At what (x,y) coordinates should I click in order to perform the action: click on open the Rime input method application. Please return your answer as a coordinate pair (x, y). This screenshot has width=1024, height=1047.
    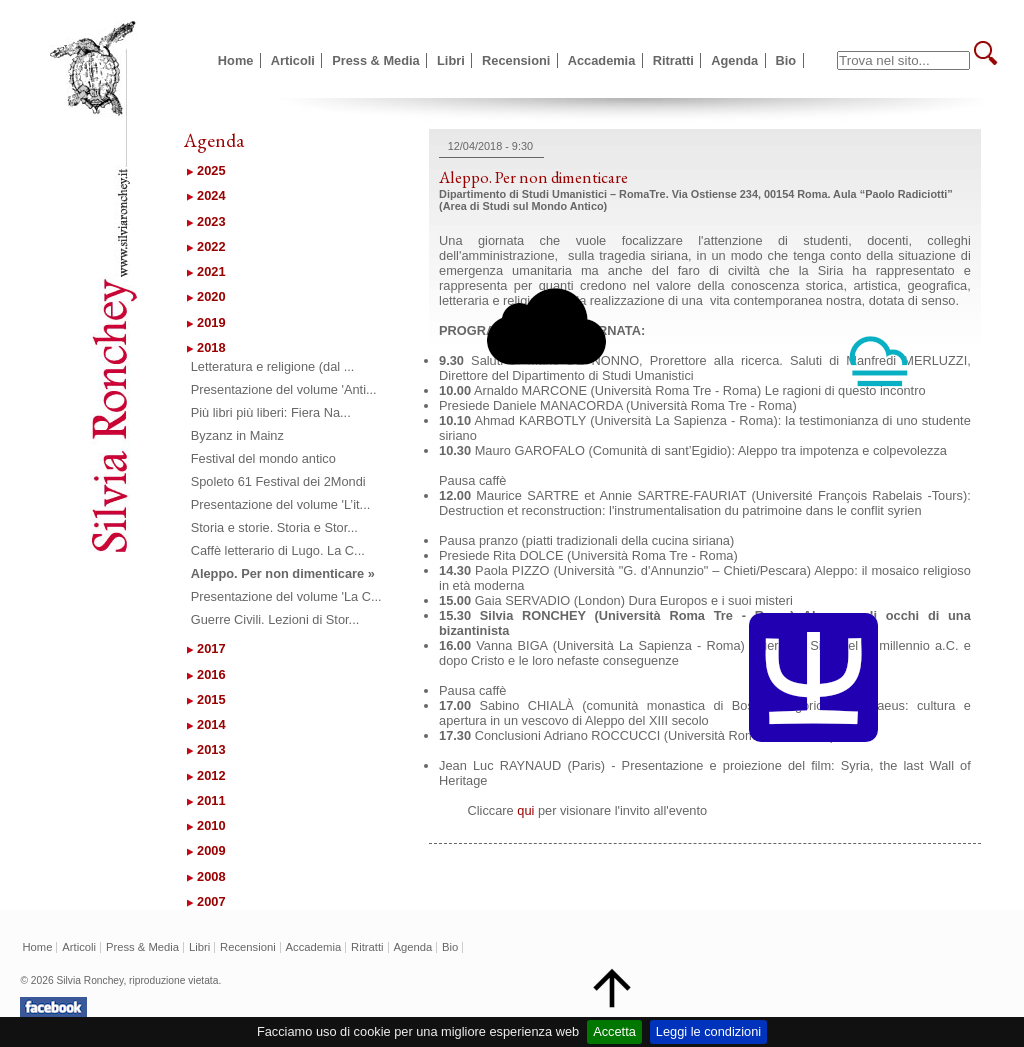
    Looking at the image, I should click on (813, 677).